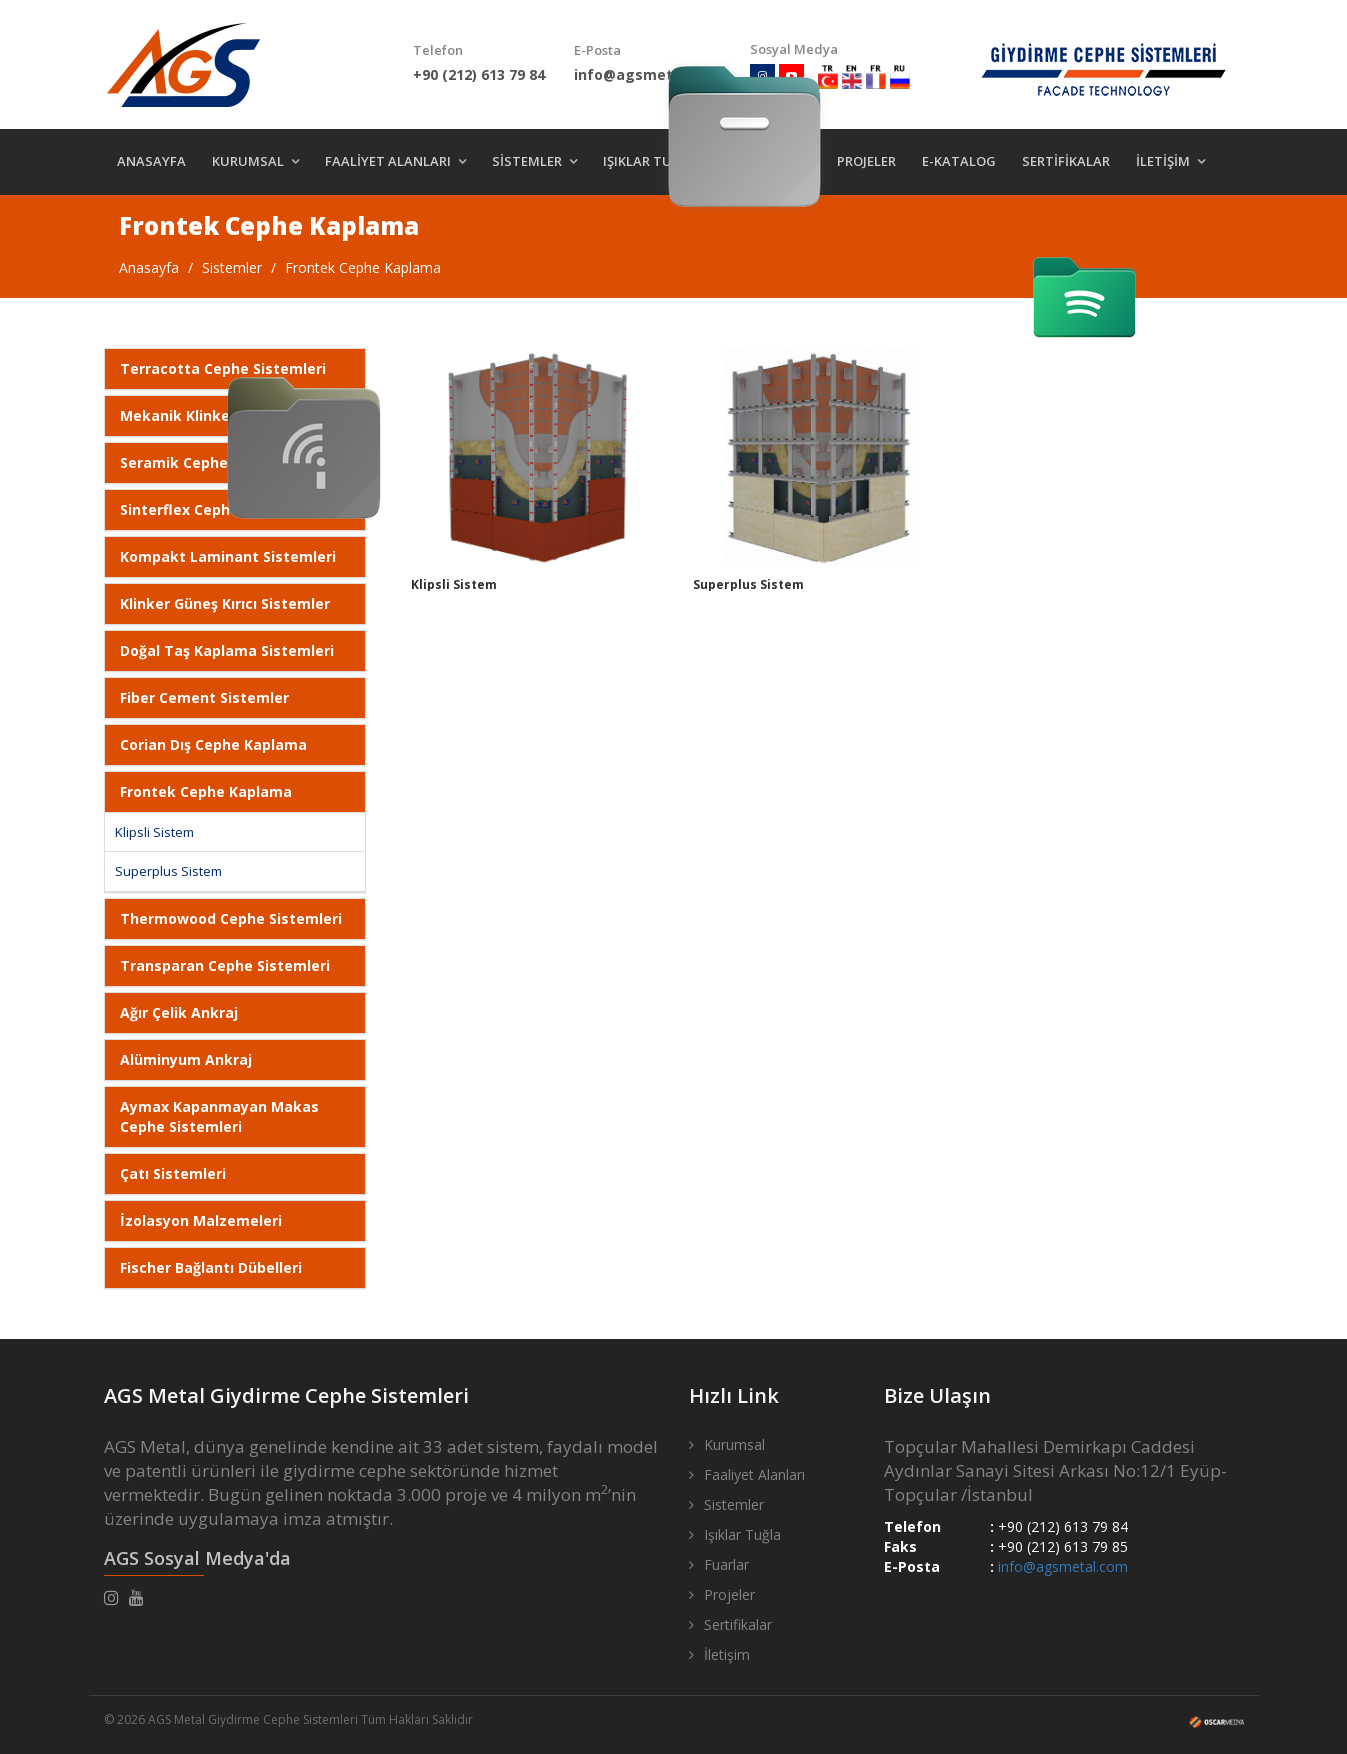 The height and width of the screenshot is (1754, 1347). I want to click on open folder containing Spotify downloads, so click(1084, 300).